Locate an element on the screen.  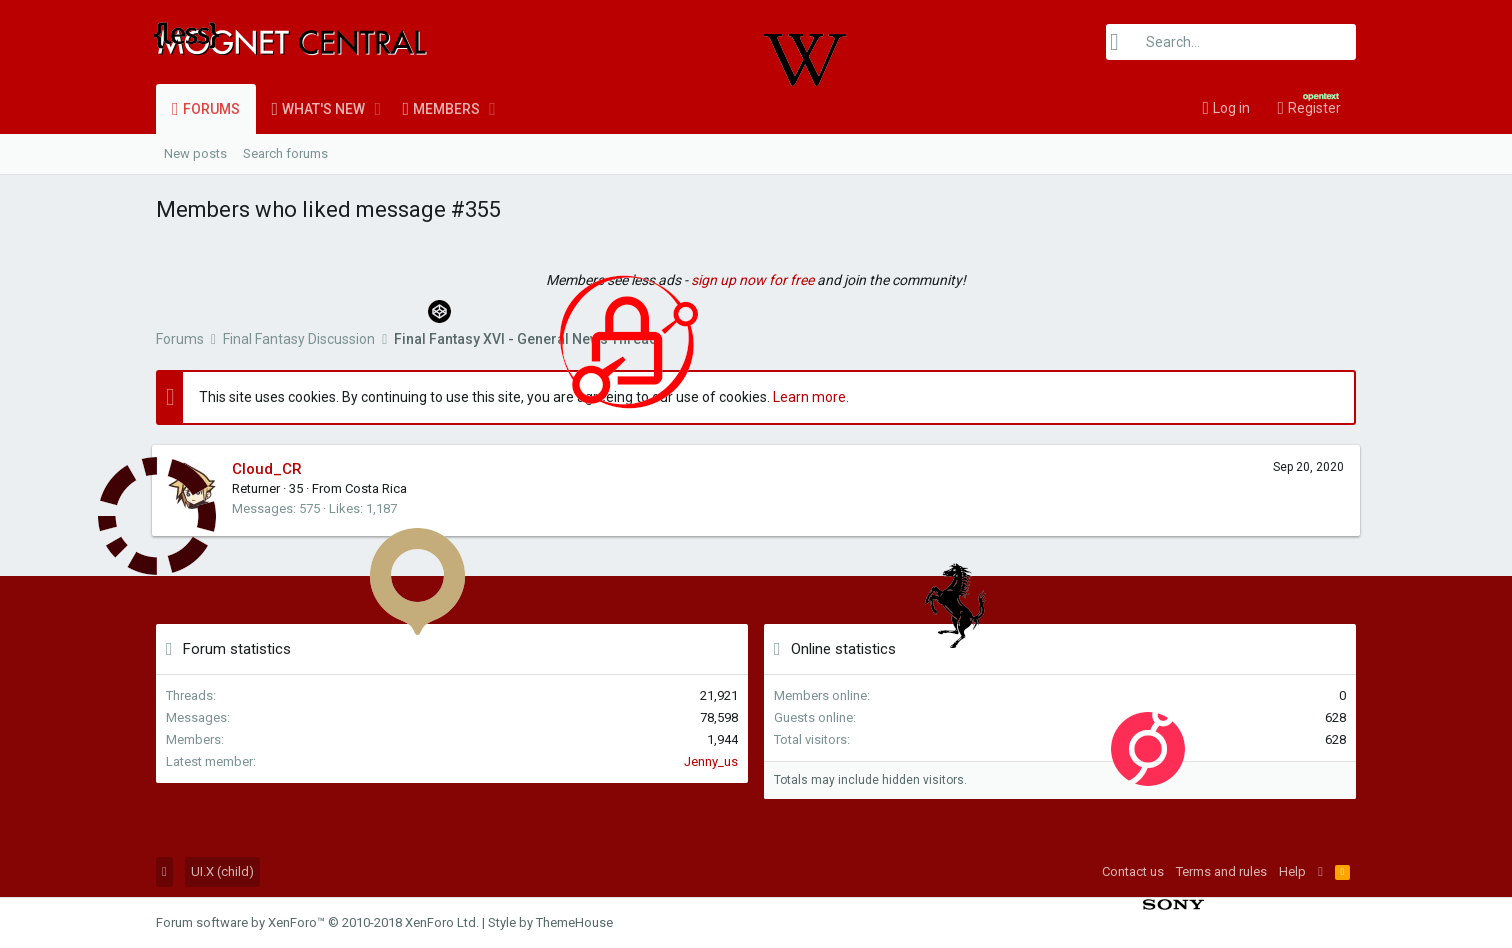
open Wikipedia is located at coordinates (805, 60).